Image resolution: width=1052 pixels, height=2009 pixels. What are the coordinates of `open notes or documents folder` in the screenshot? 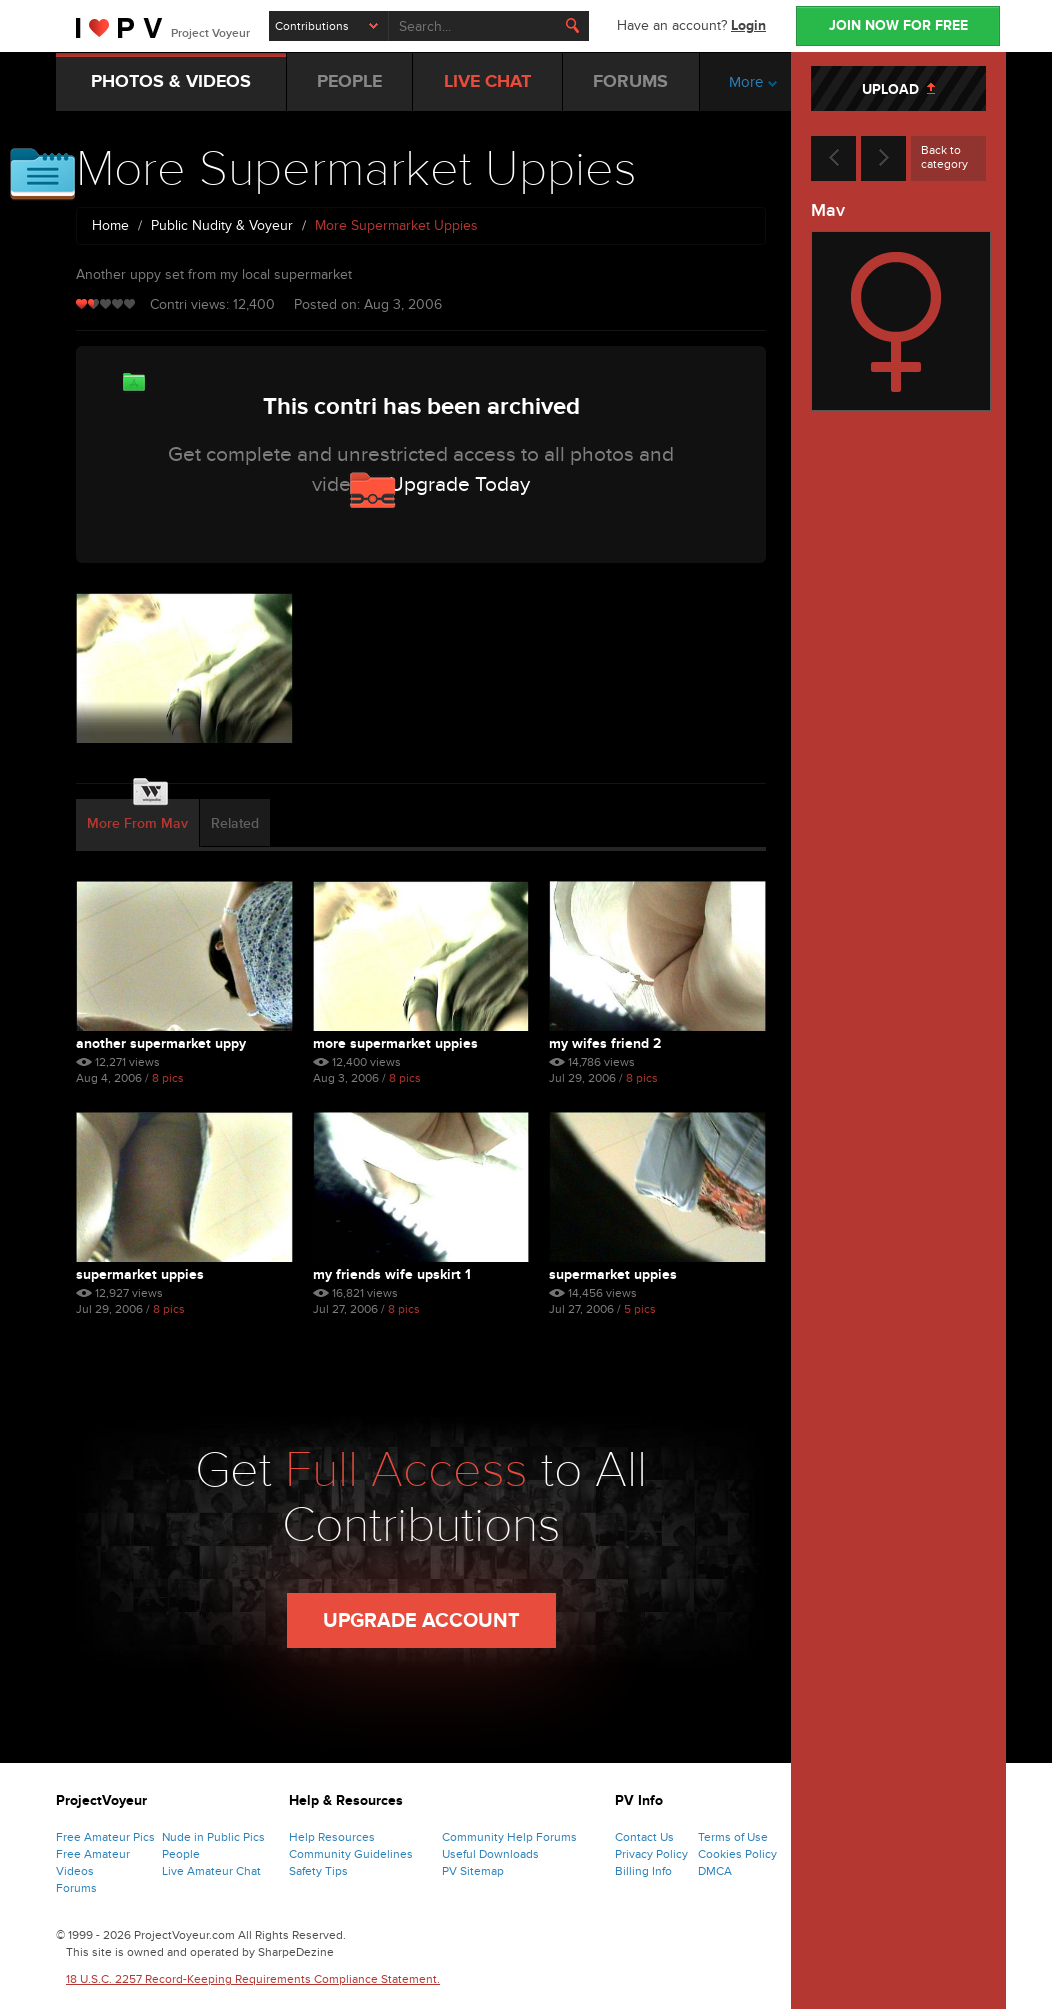 It's located at (42, 175).